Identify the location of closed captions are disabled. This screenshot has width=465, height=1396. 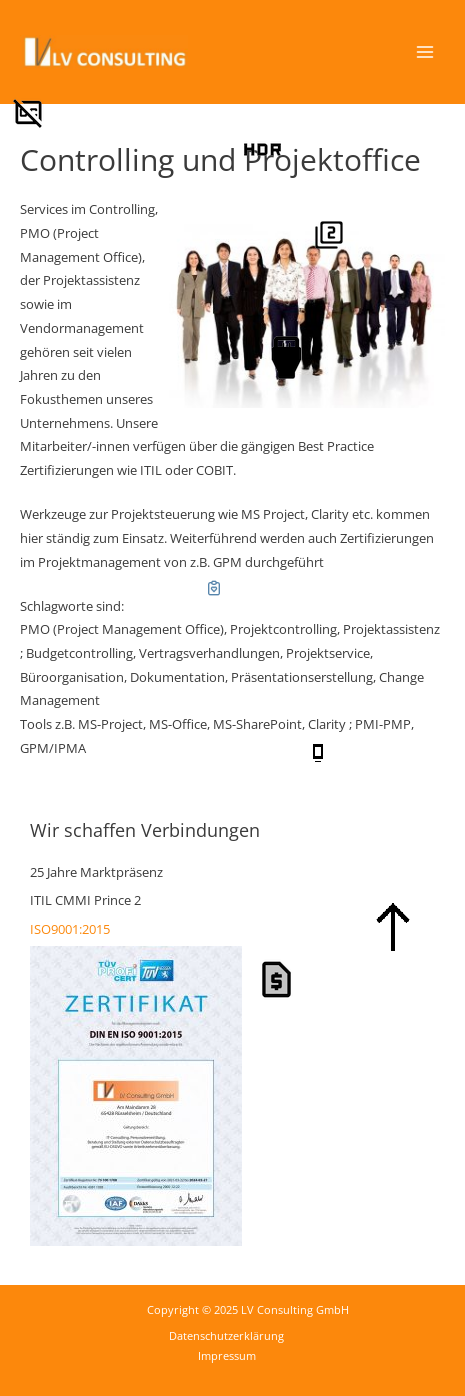
(28, 112).